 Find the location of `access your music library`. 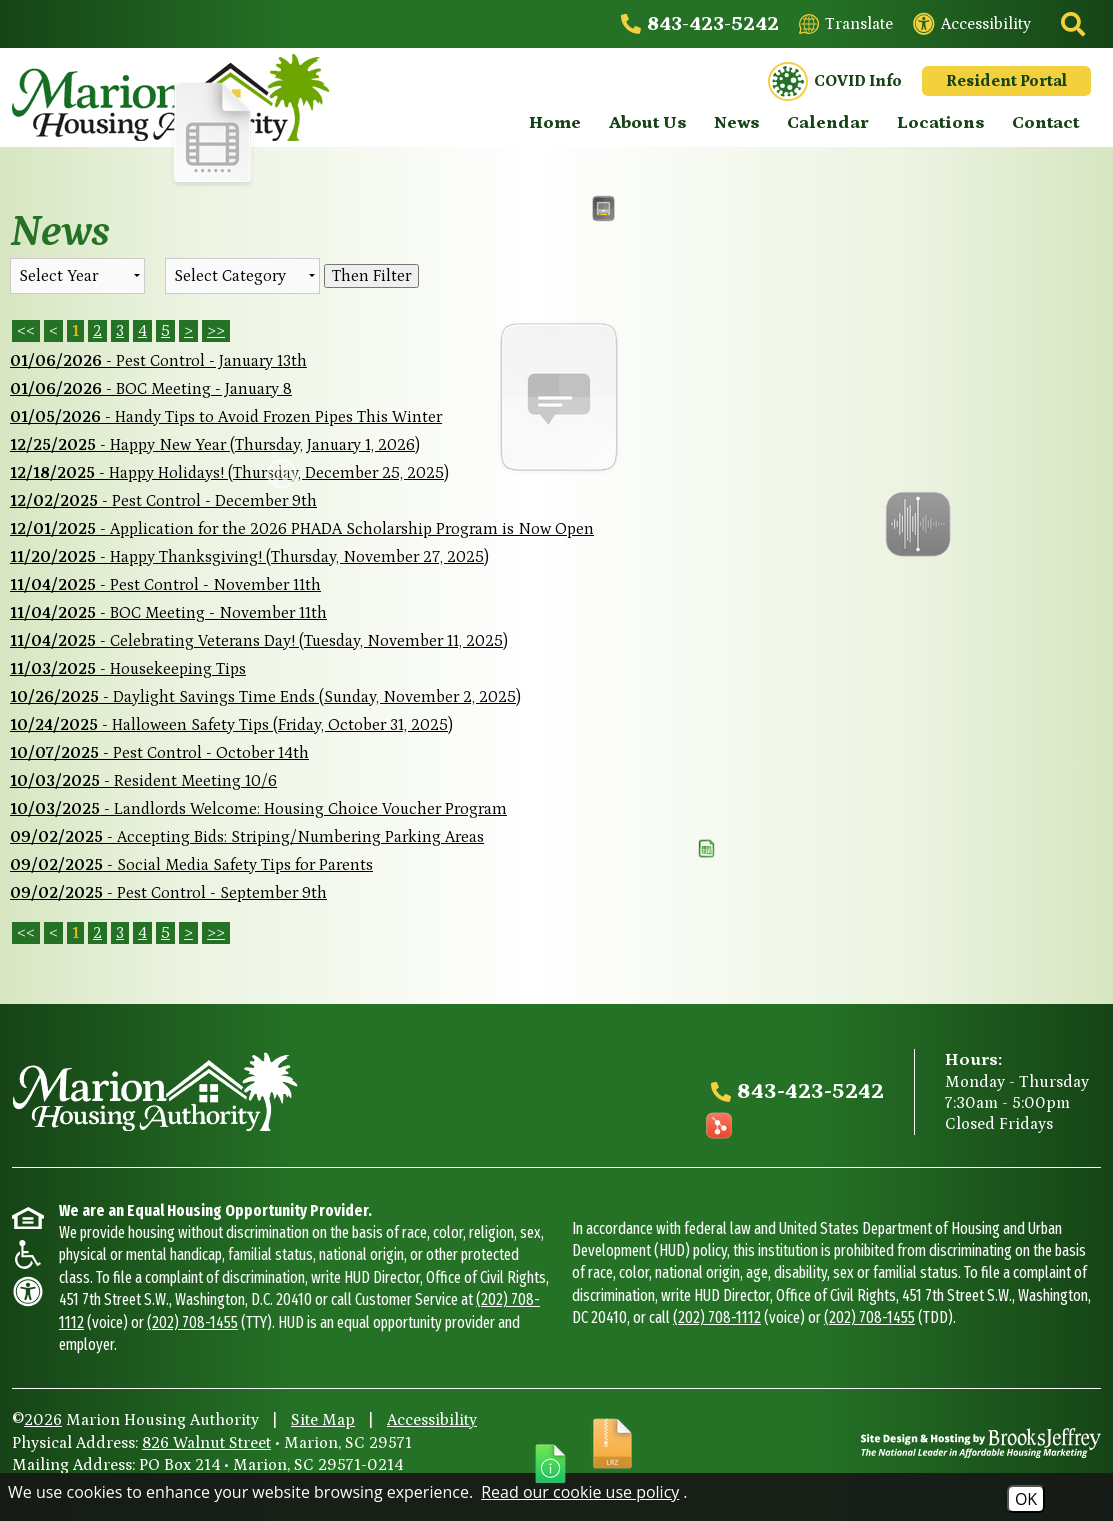

access your music library is located at coordinates (281, 473).